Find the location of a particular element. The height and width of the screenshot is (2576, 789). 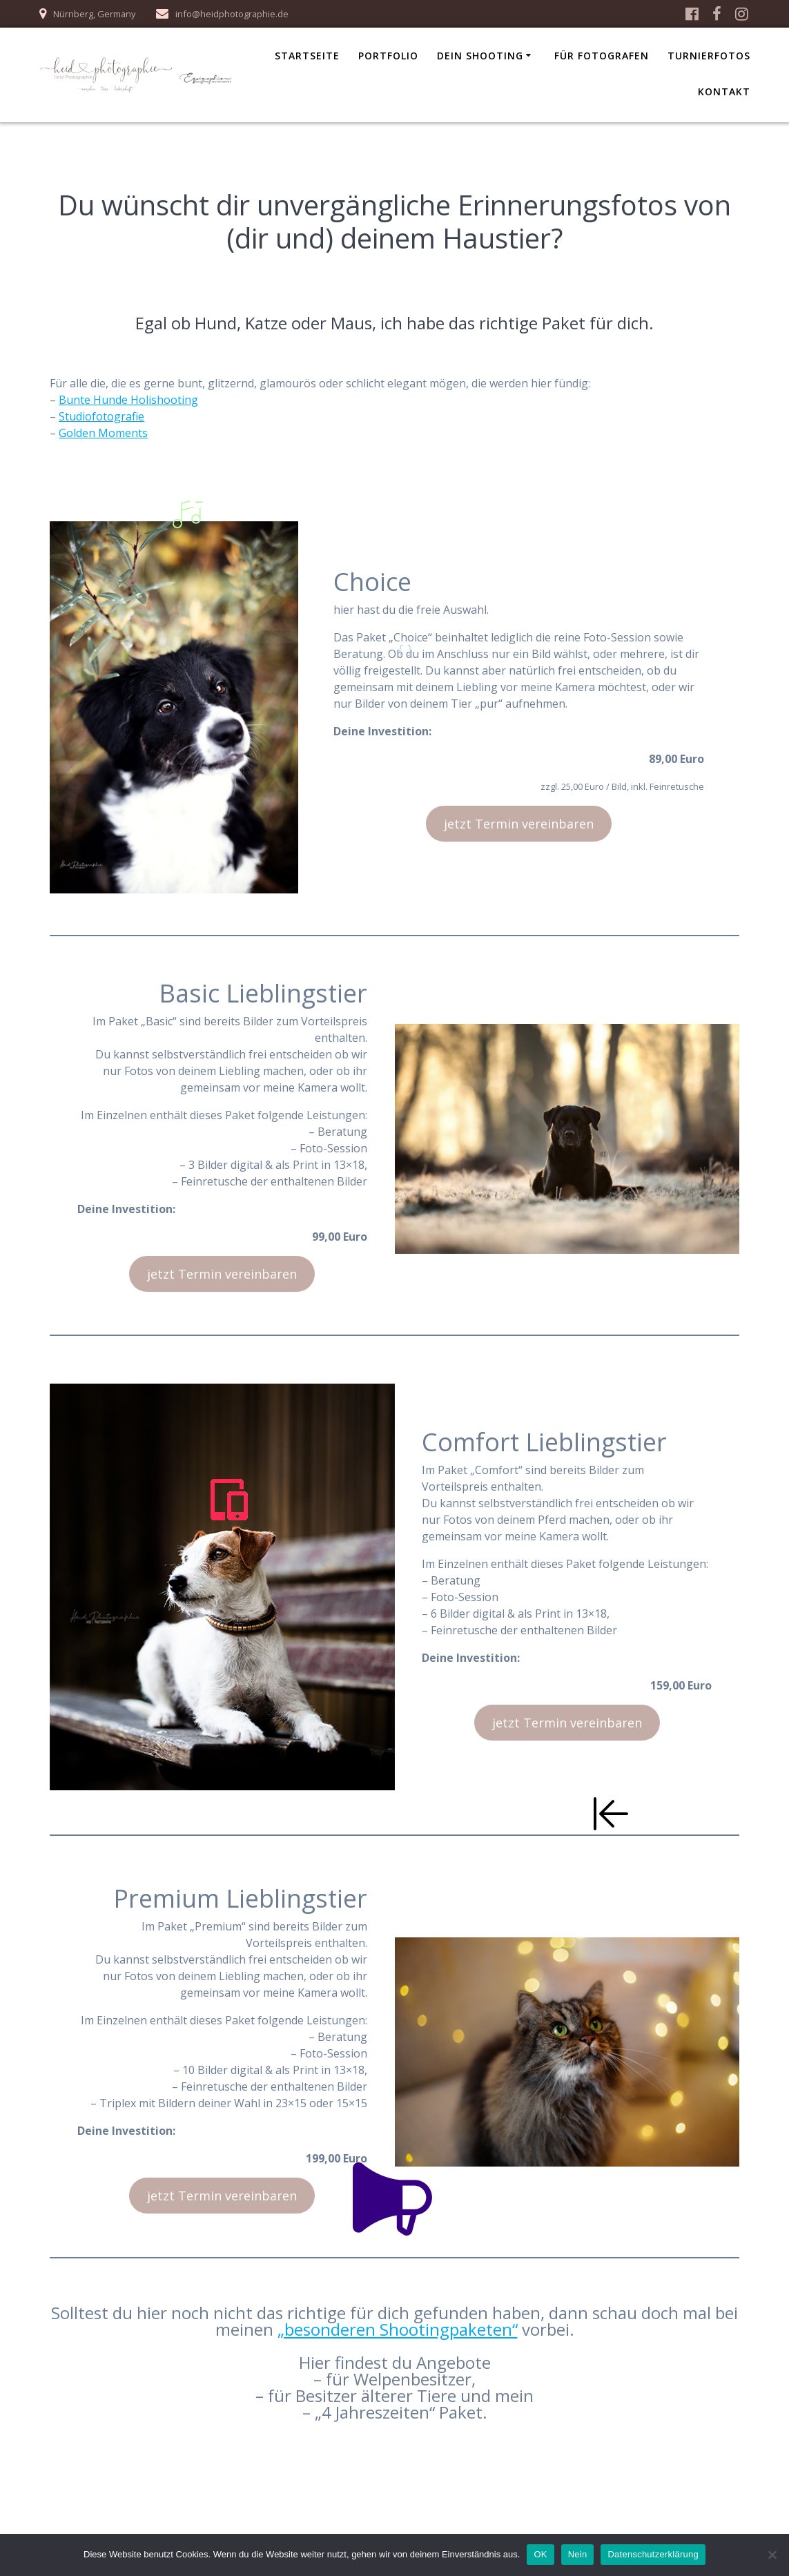

remove a song from your playlist is located at coordinates (188, 514).